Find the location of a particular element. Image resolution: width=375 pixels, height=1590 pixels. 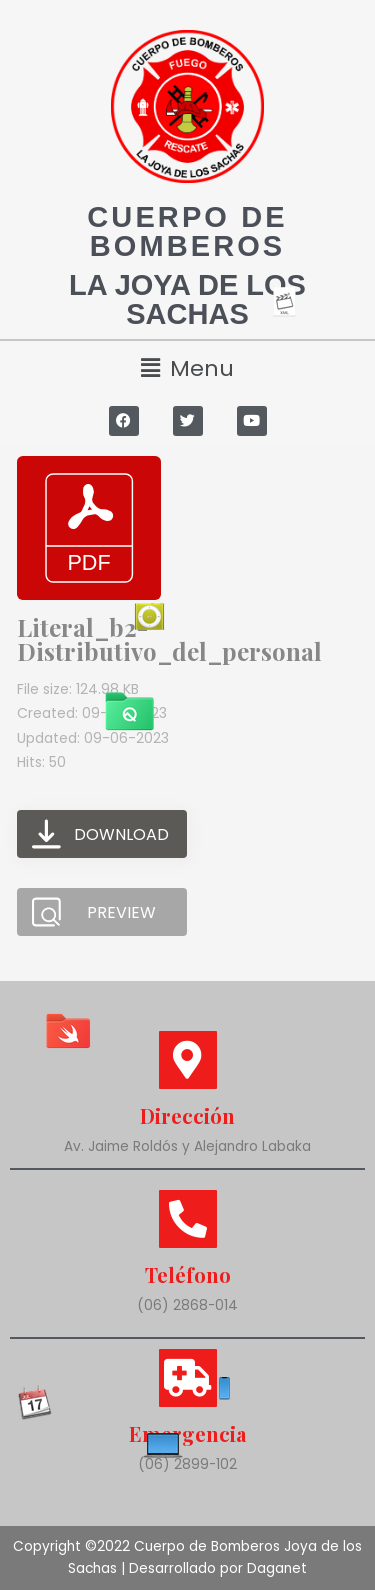

xml file associated with iMovie project is located at coordinates (284, 301).